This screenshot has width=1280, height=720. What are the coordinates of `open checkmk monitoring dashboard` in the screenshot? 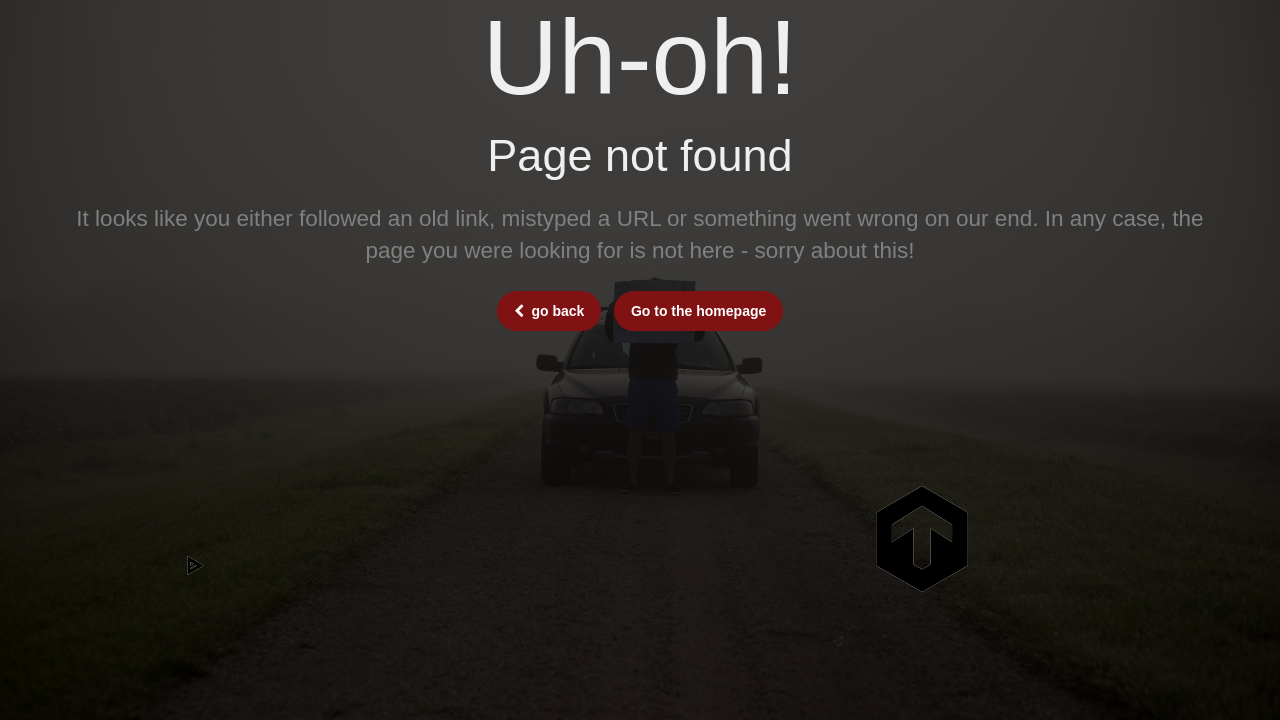 It's located at (922, 539).